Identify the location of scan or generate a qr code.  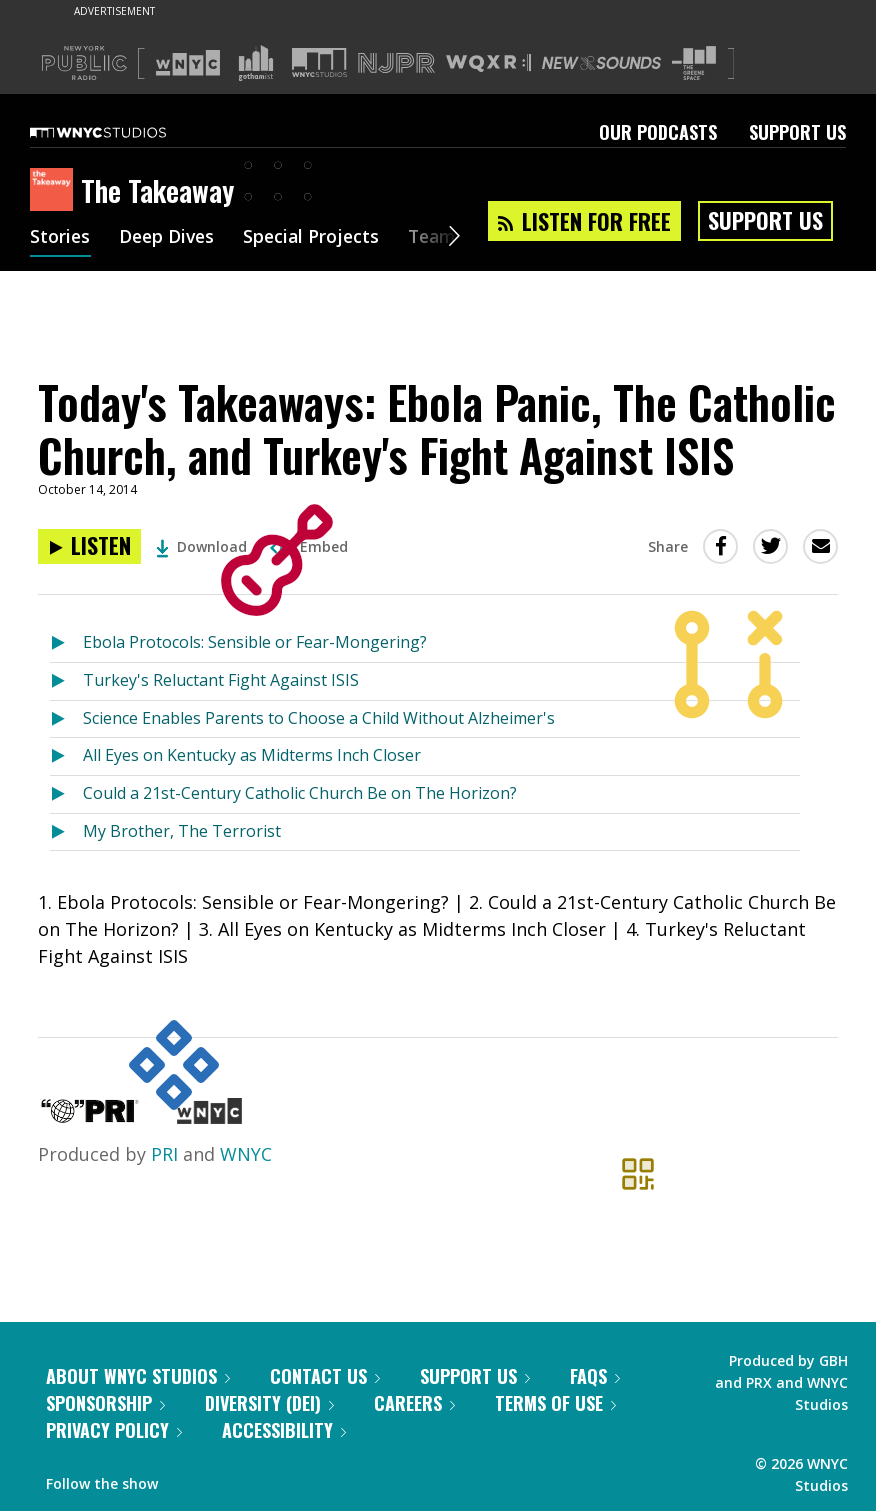
(638, 1174).